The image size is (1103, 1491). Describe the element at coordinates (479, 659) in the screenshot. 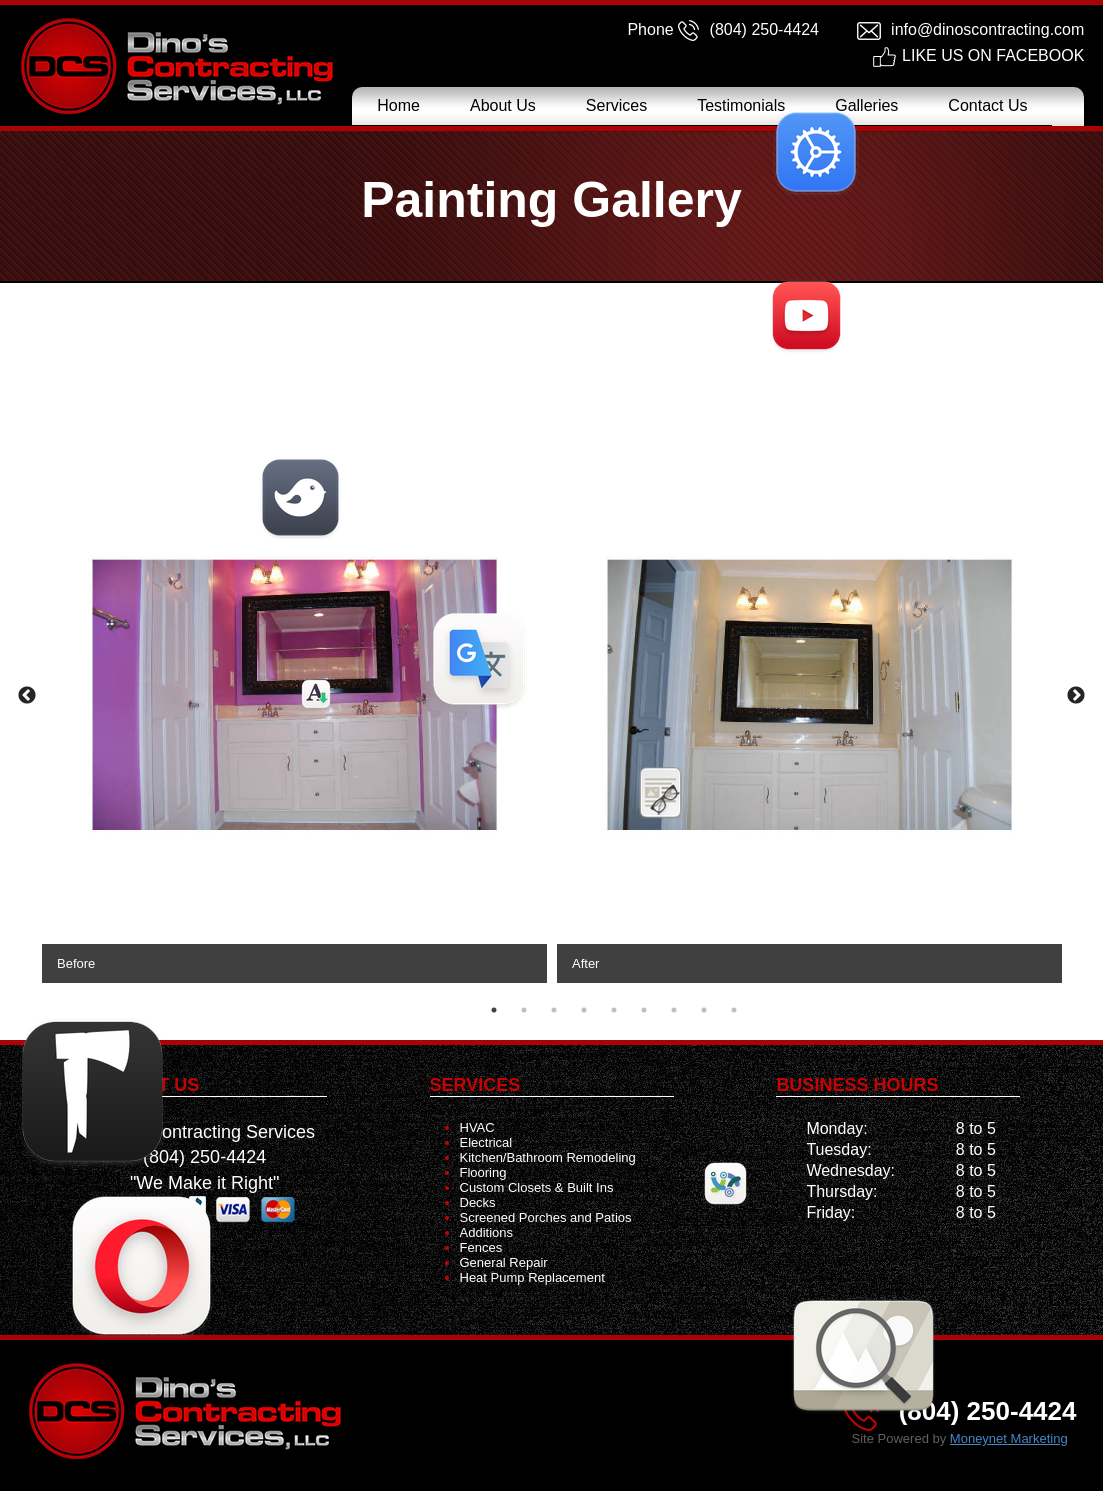

I see `open google translate app` at that location.